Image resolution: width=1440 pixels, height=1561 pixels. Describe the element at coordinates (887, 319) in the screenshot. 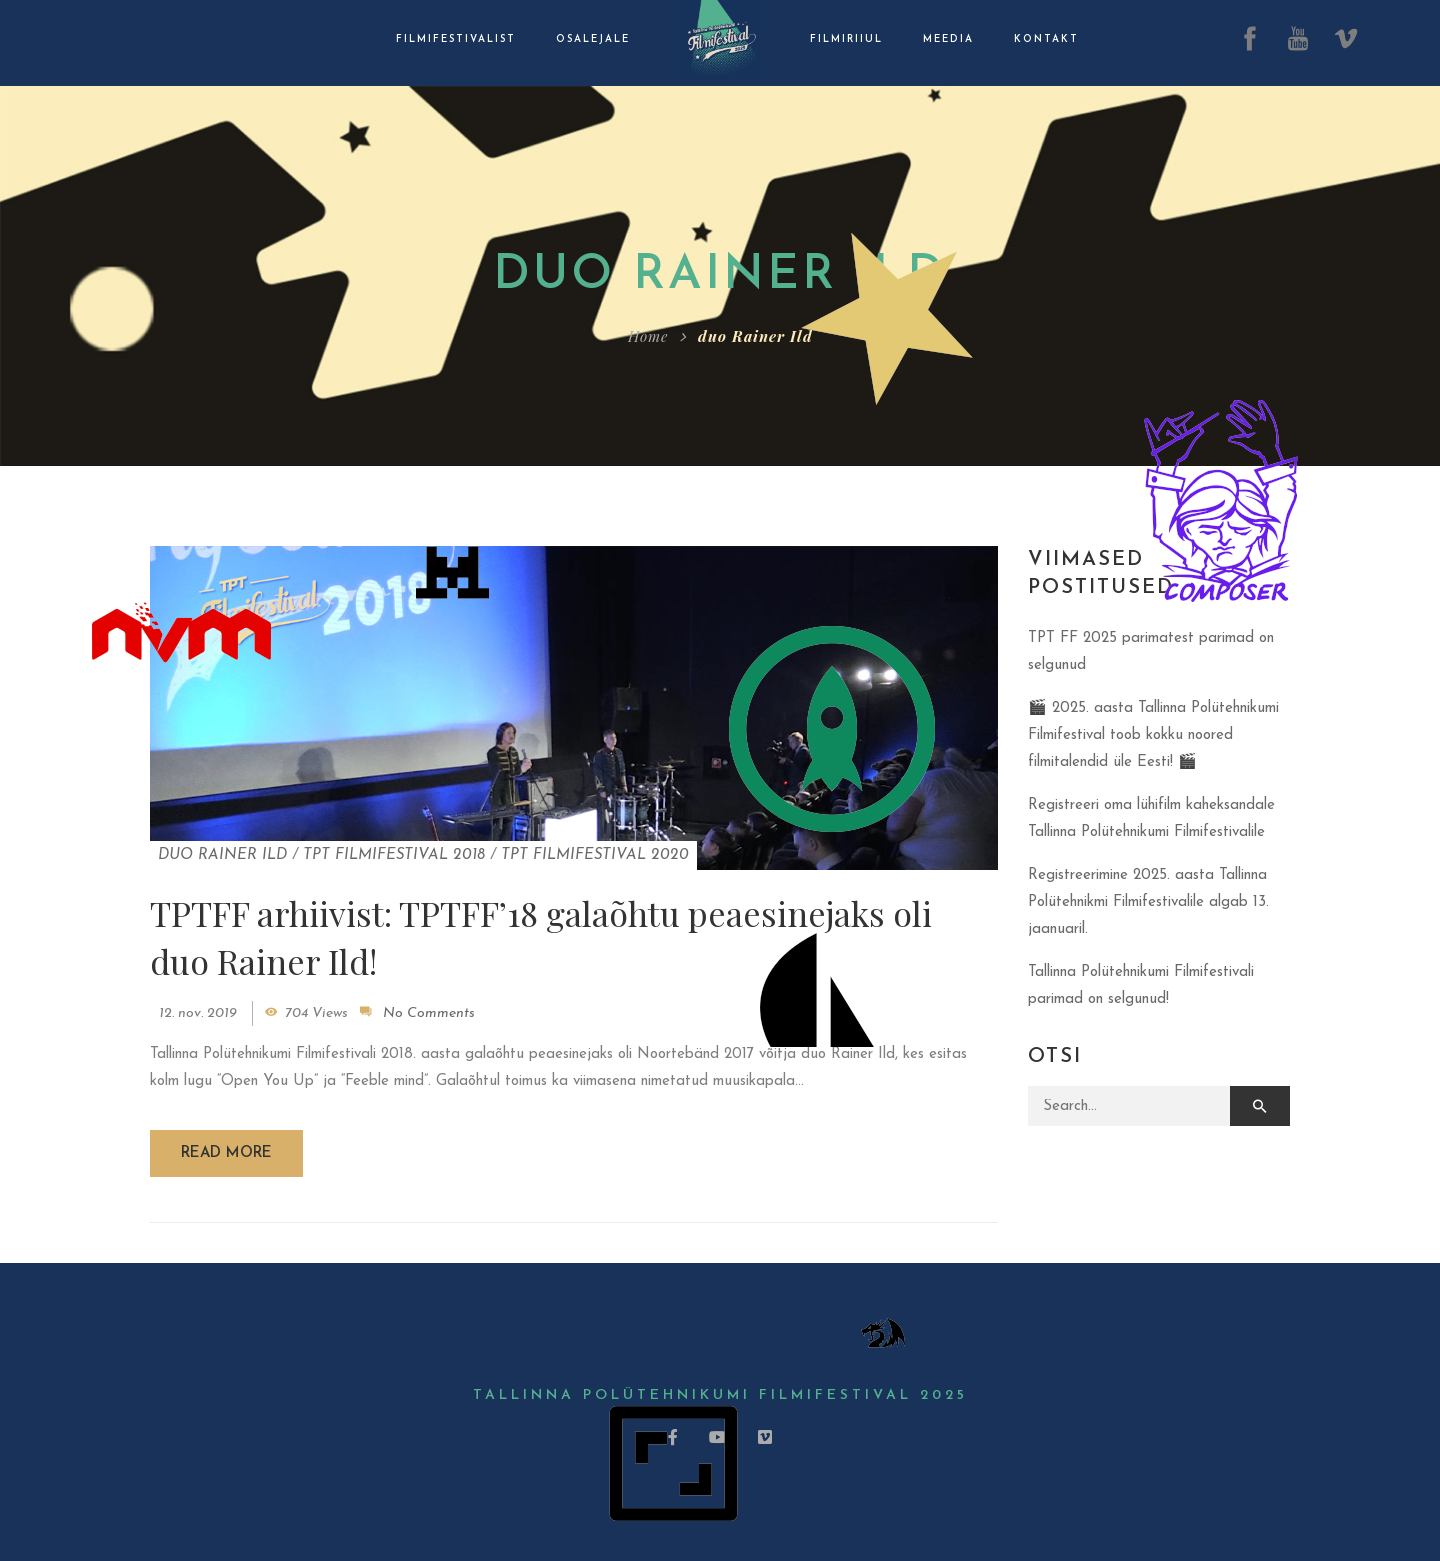

I see `access riseup secure email and communication services` at that location.